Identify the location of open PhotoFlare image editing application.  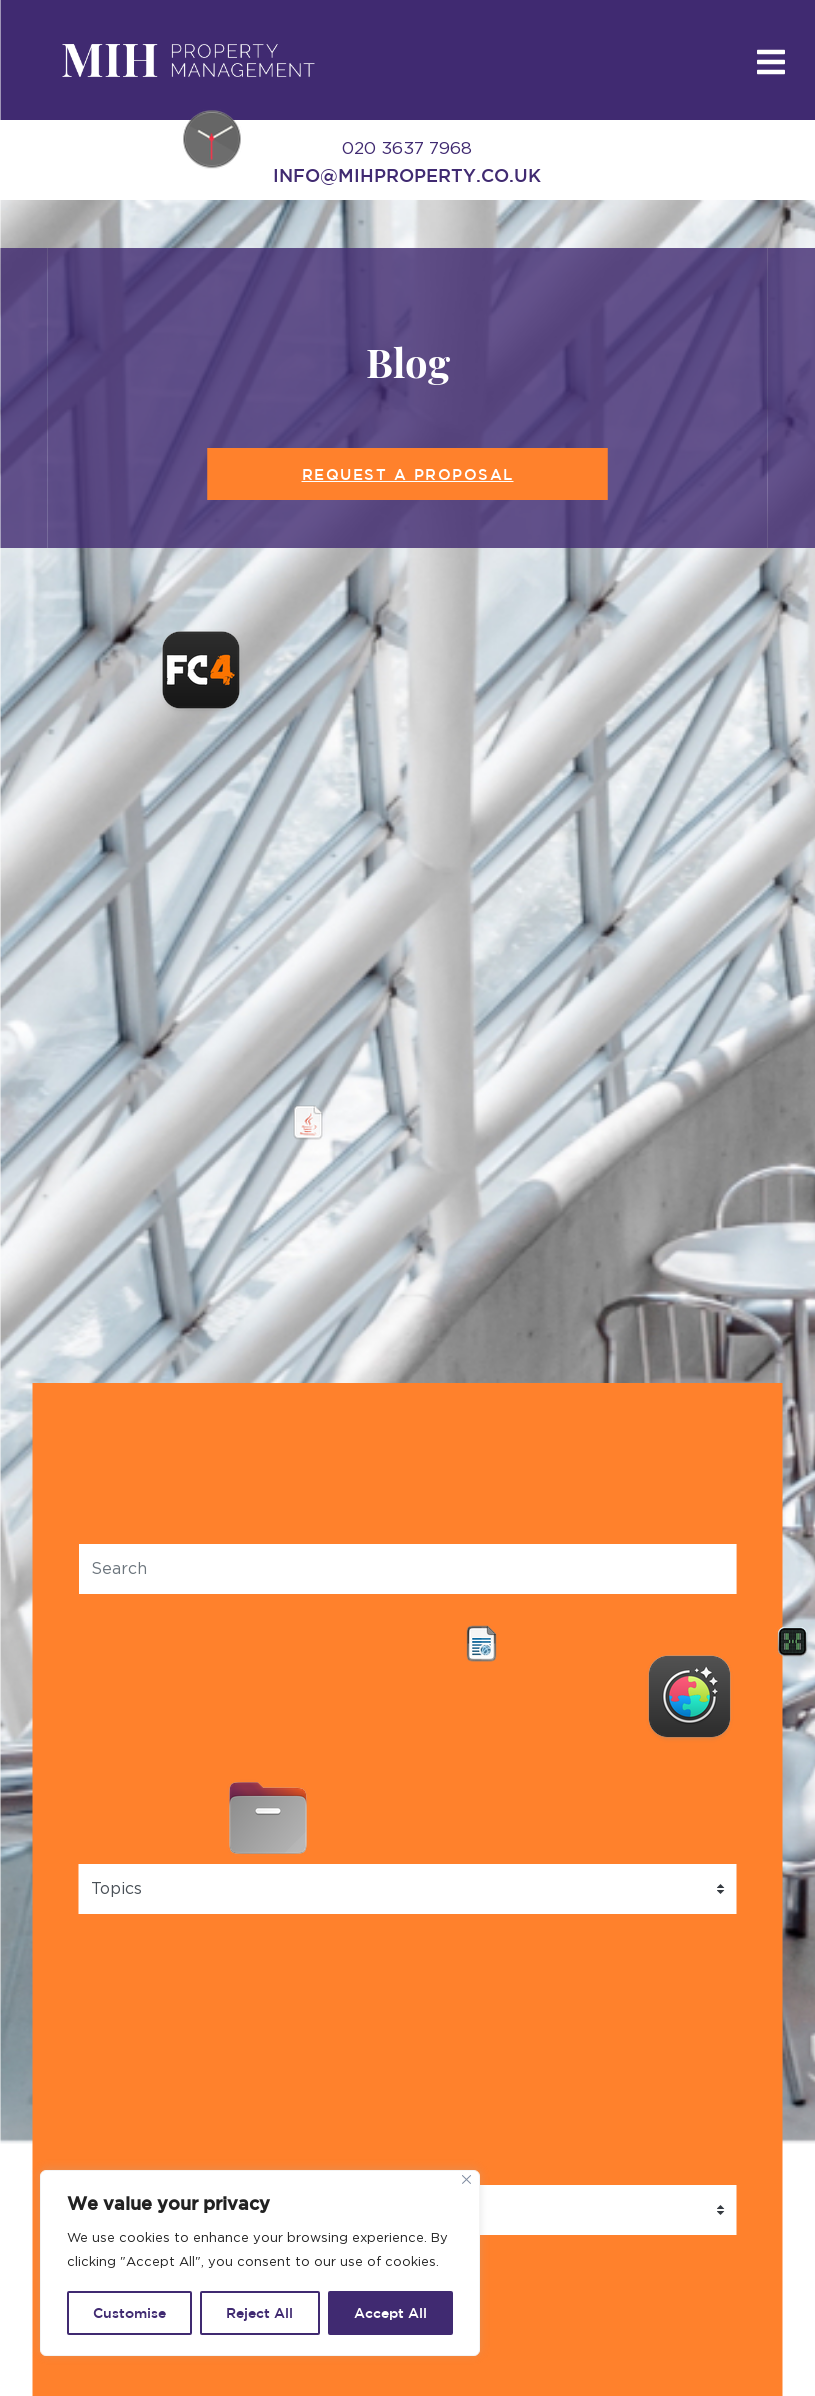
(689, 1696).